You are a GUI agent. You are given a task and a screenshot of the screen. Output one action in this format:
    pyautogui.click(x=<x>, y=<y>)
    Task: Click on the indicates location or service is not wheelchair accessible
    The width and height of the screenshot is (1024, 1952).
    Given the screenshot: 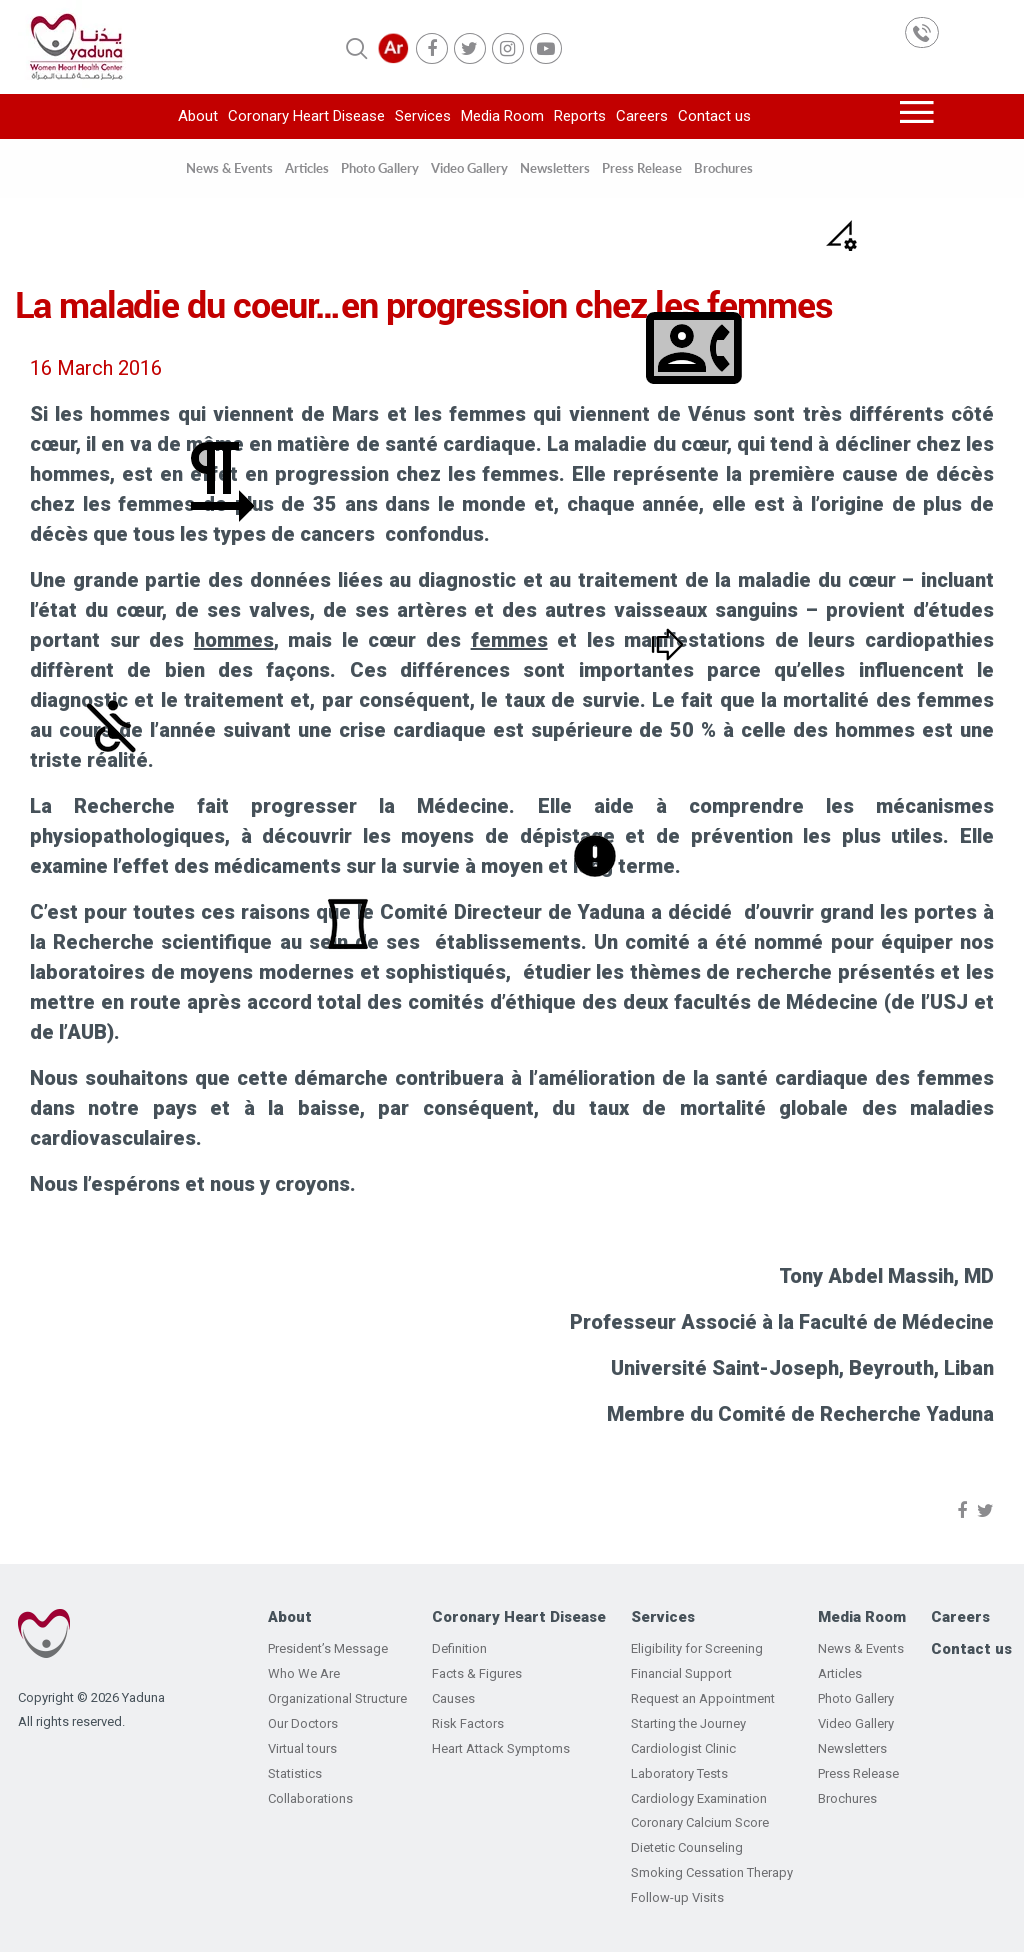 What is the action you would take?
    pyautogui.click(x=113, y=726)
    